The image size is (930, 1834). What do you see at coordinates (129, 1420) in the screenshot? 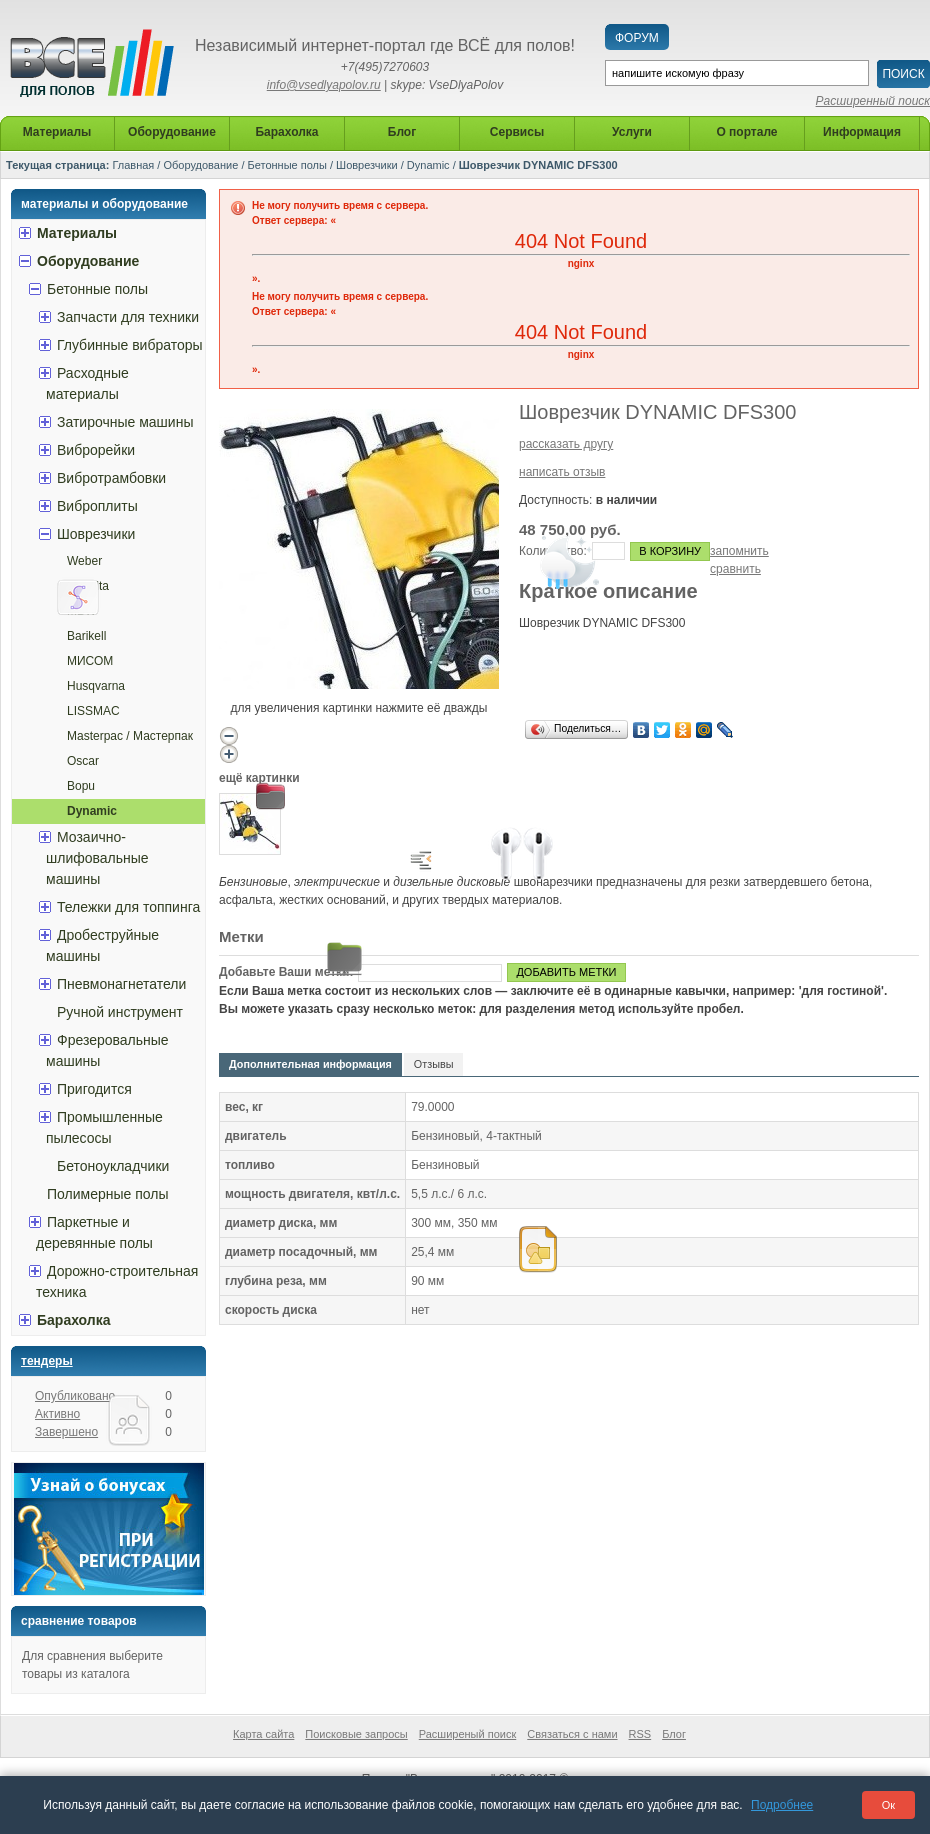
I see `credits or attribution file` at bounding box center [129, 1420].